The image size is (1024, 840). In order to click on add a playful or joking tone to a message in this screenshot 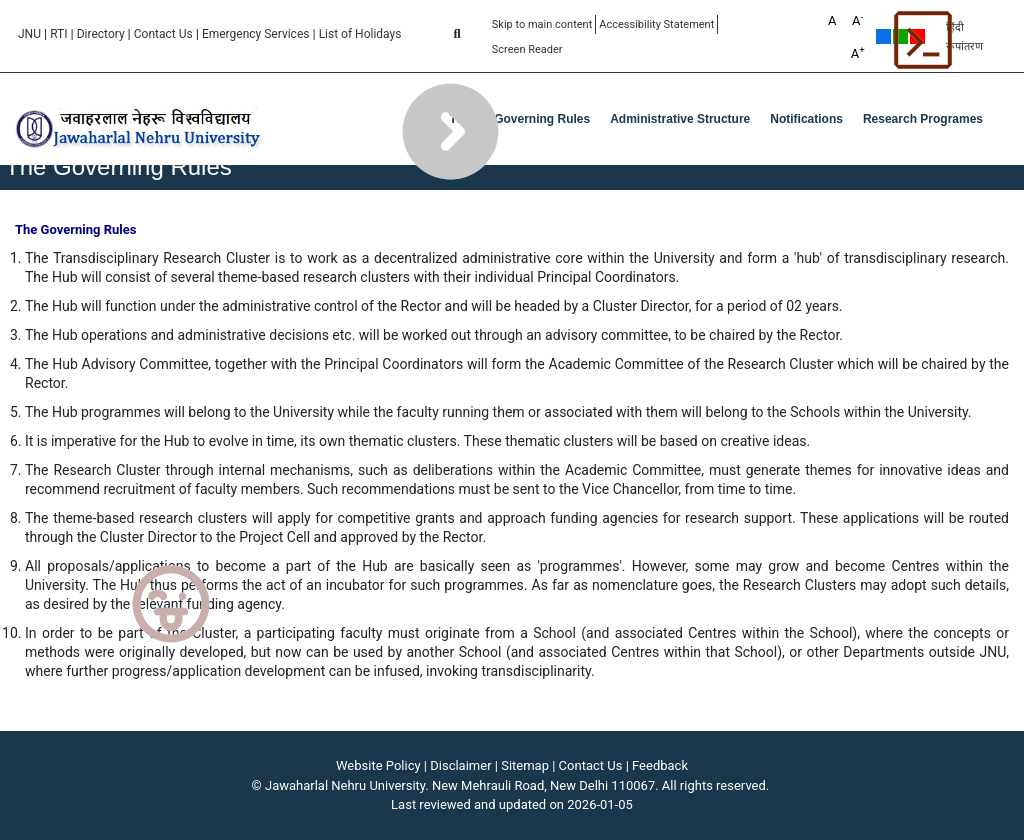, I will do `click(171, 604)`.